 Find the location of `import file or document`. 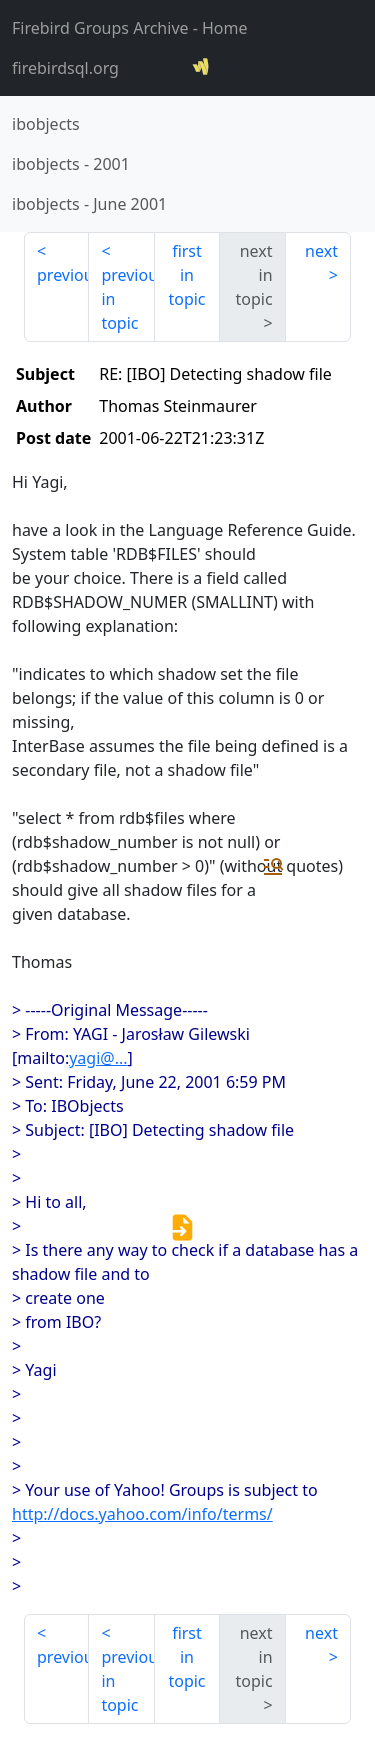

import file or document is located at coordinates (182, 1227).